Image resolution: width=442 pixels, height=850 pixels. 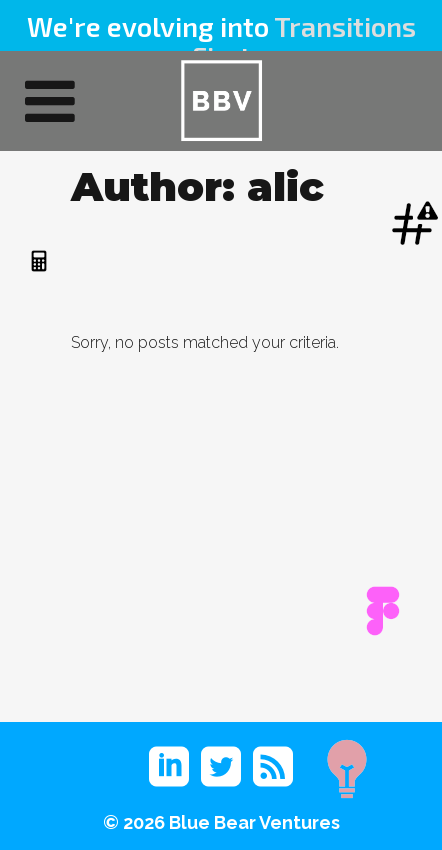 What do you see at coordinates (413, 224) in the screenshot?
I see `indicates an age-restricted or nsfw text channel` at bounding box center [413, 224].